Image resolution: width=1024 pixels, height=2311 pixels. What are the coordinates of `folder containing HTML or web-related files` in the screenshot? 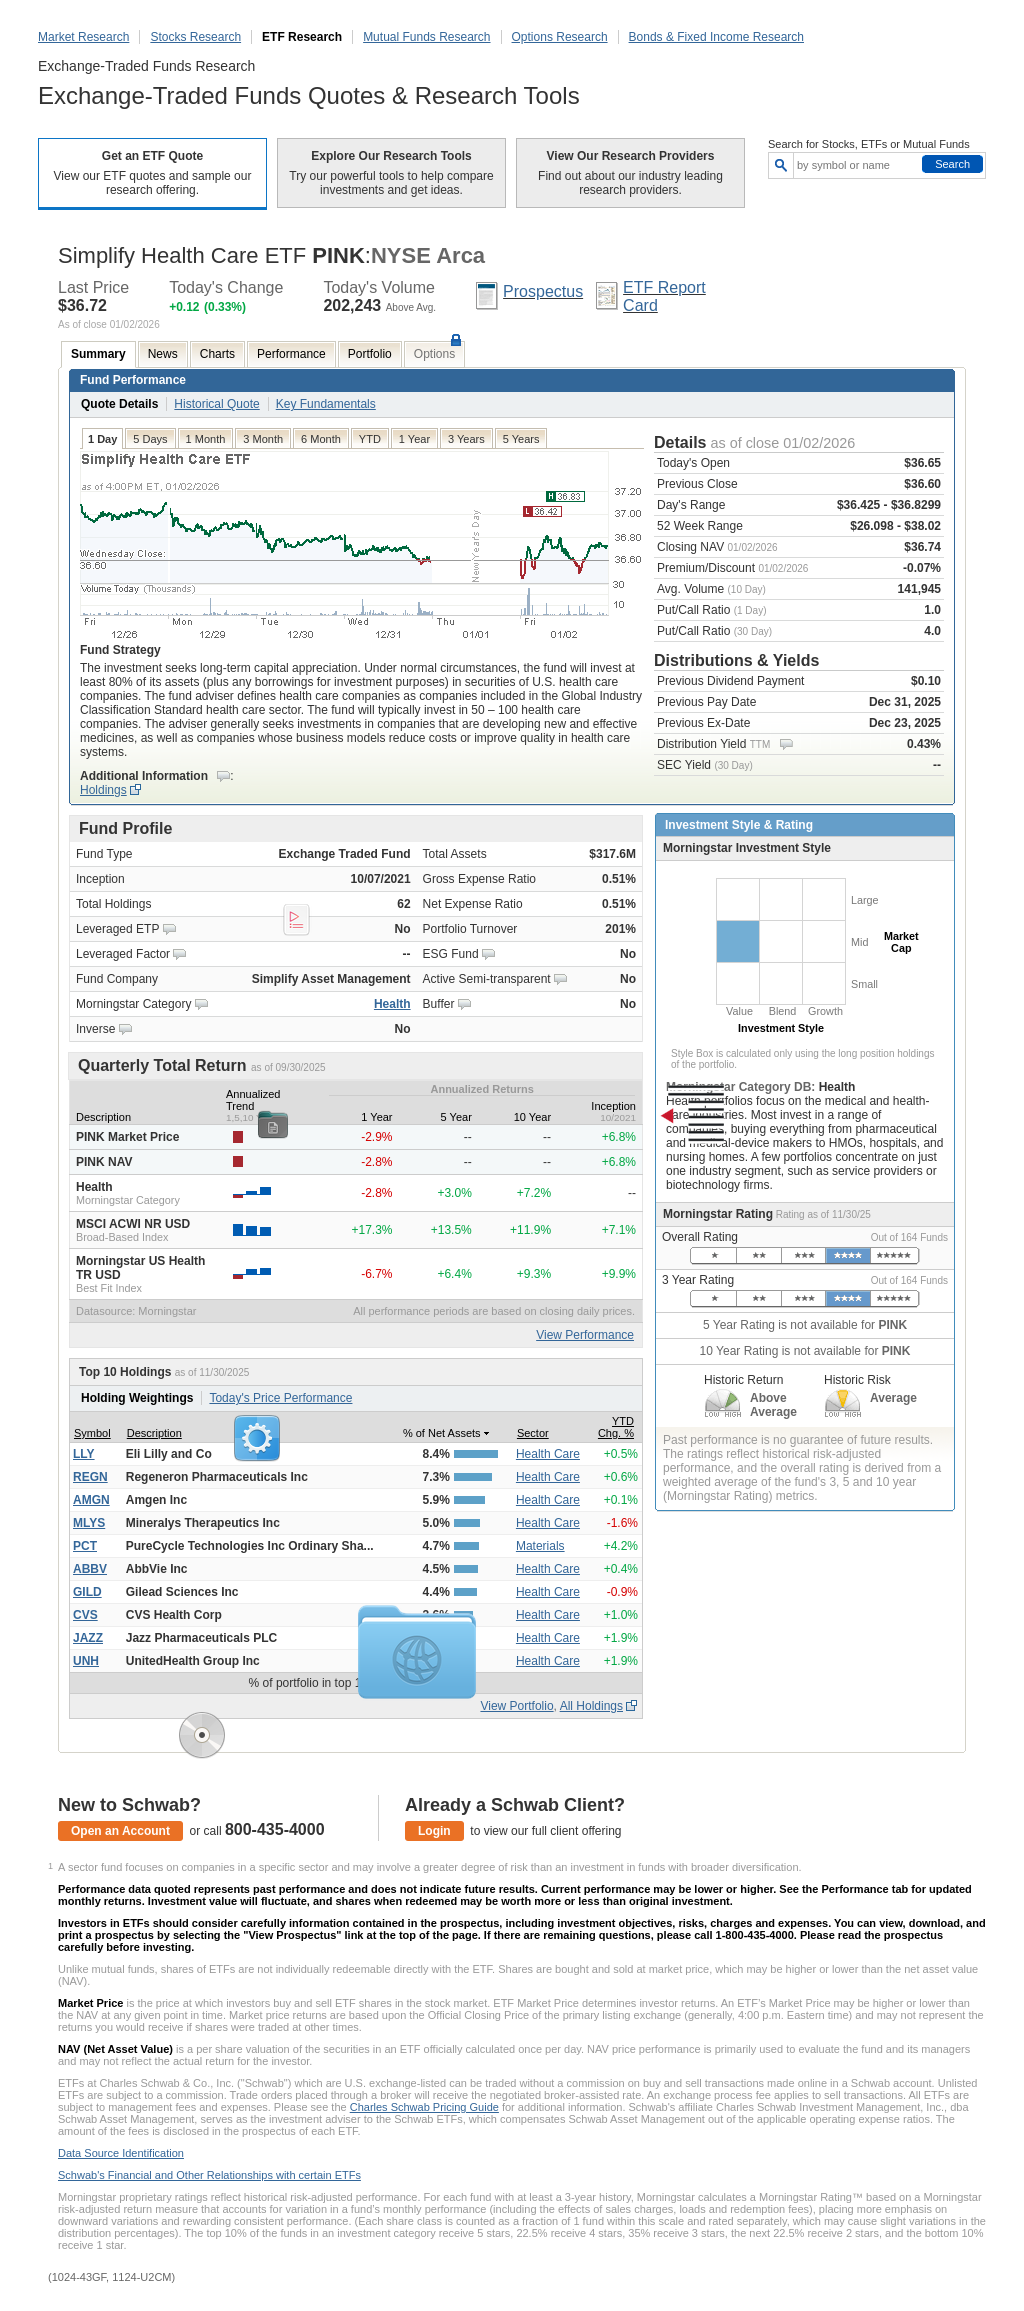 It's located at (417, 1652).